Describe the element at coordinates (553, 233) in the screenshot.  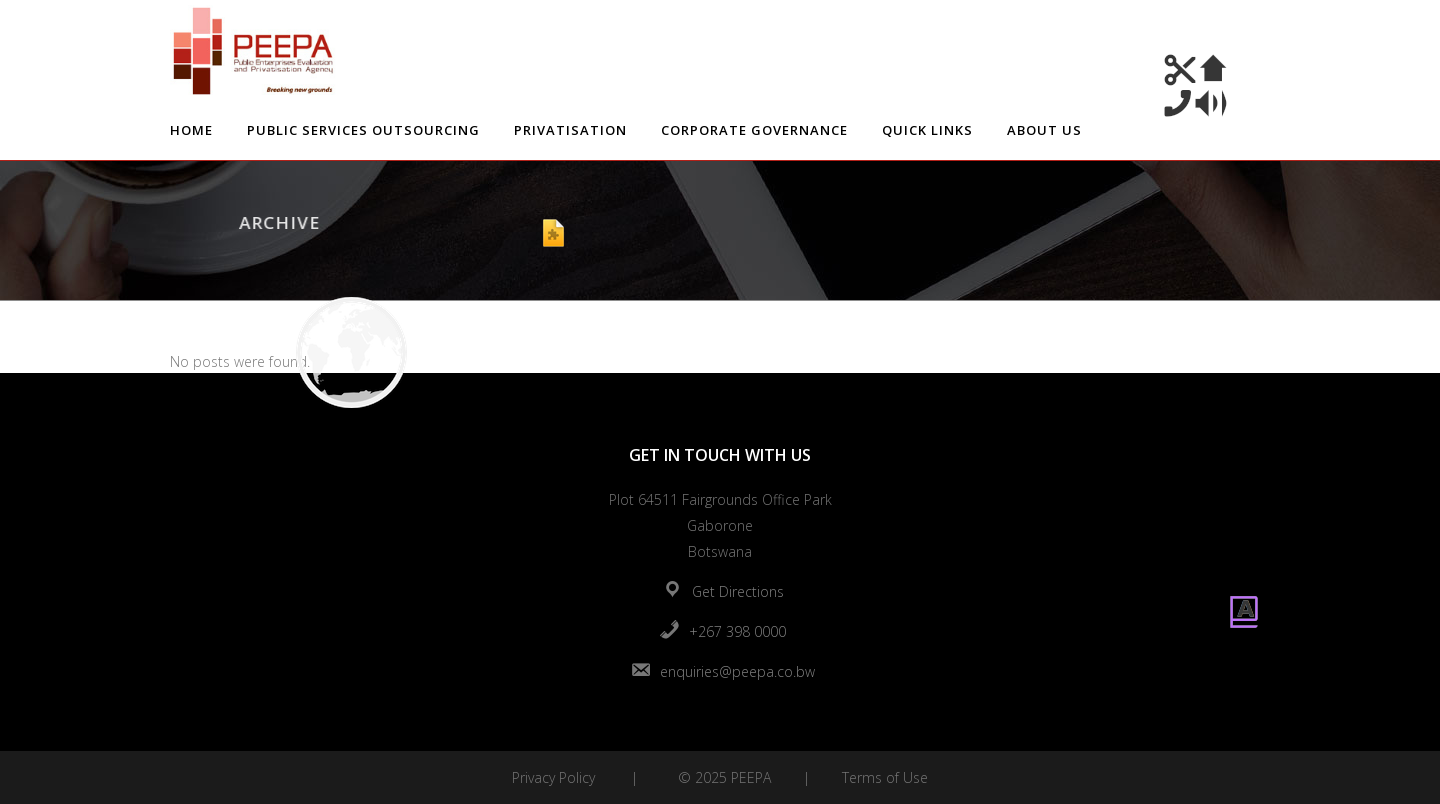
I see `a plugin-generated file type` at that location.